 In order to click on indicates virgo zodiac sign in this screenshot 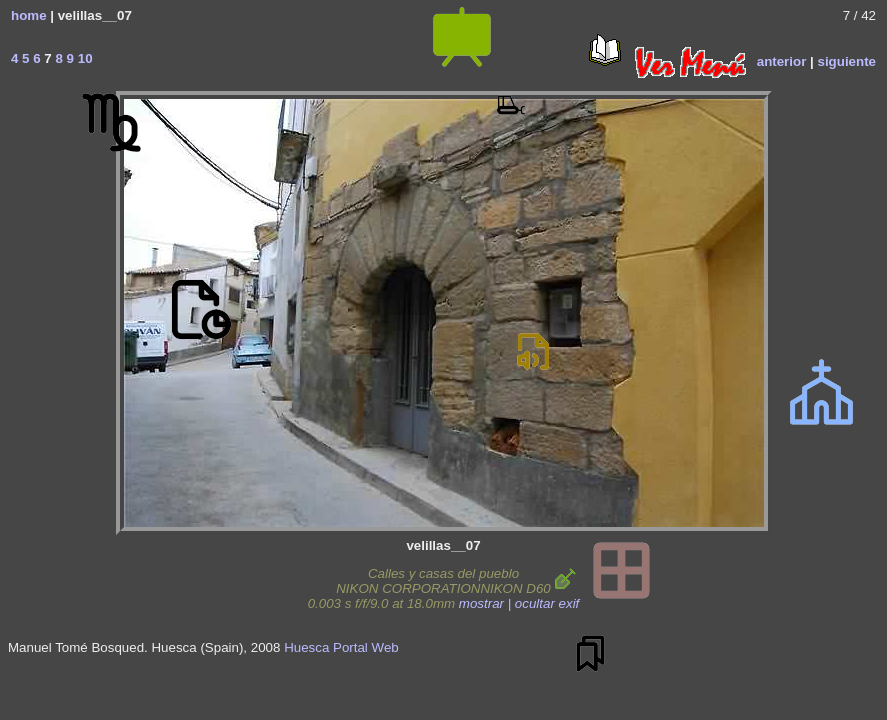, I will do `click(113, 121)`.